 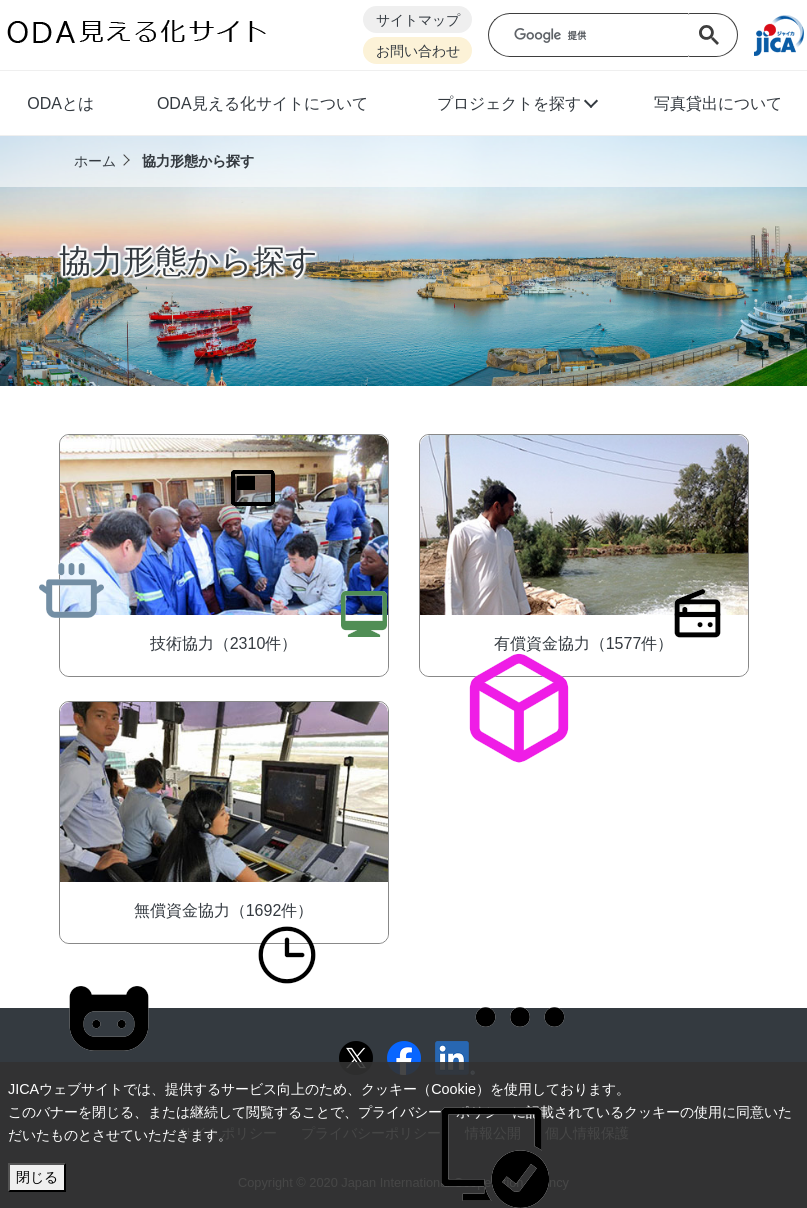 I want to click on access recipes or cooking features, so click(x=71, y=594).